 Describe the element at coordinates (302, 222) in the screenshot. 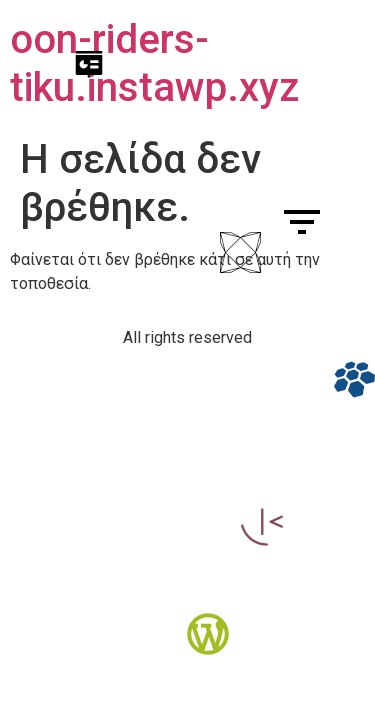

I see `filter or sort list items` at that location.